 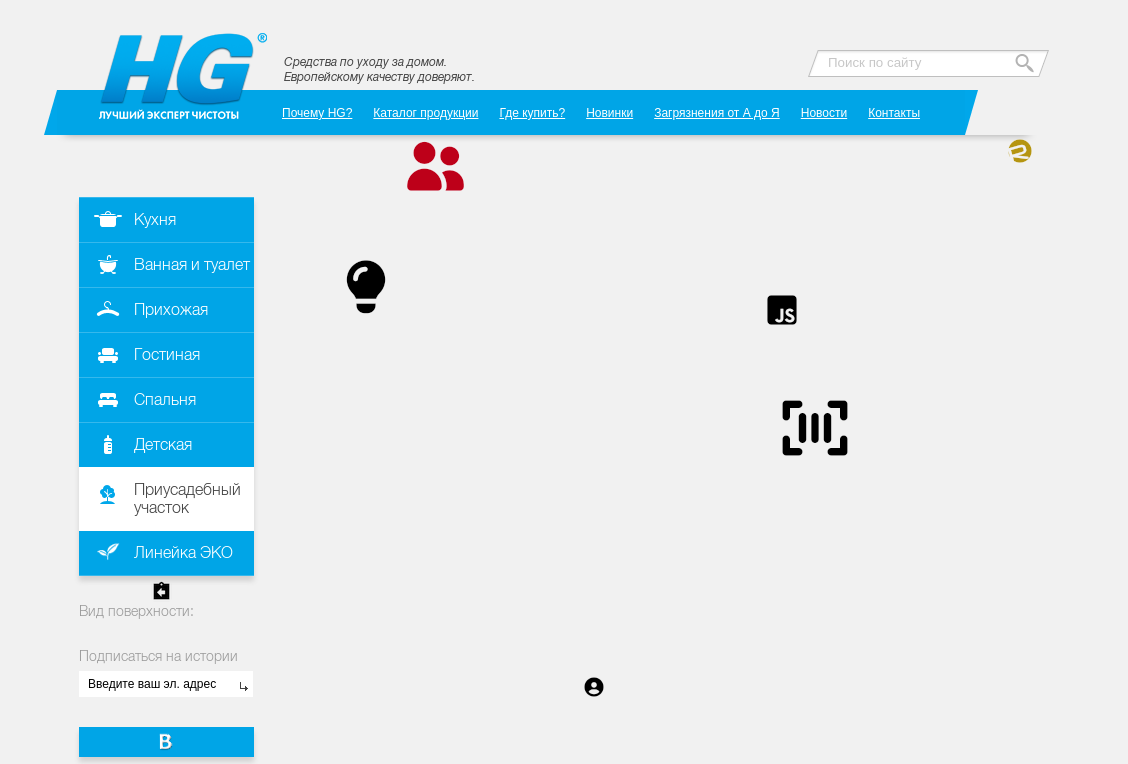 I want to click on return or send back an assignment, so click(x=161, y=591).